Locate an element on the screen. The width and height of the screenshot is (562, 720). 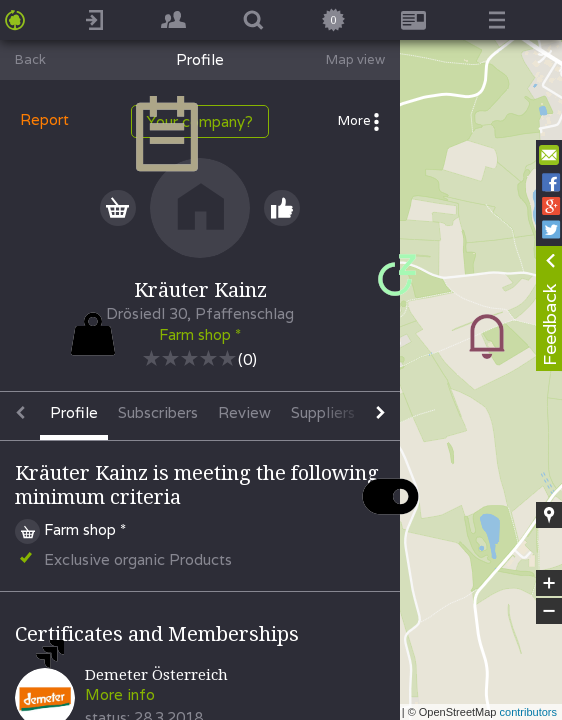
view notifications is located at coordinates (487, 335).